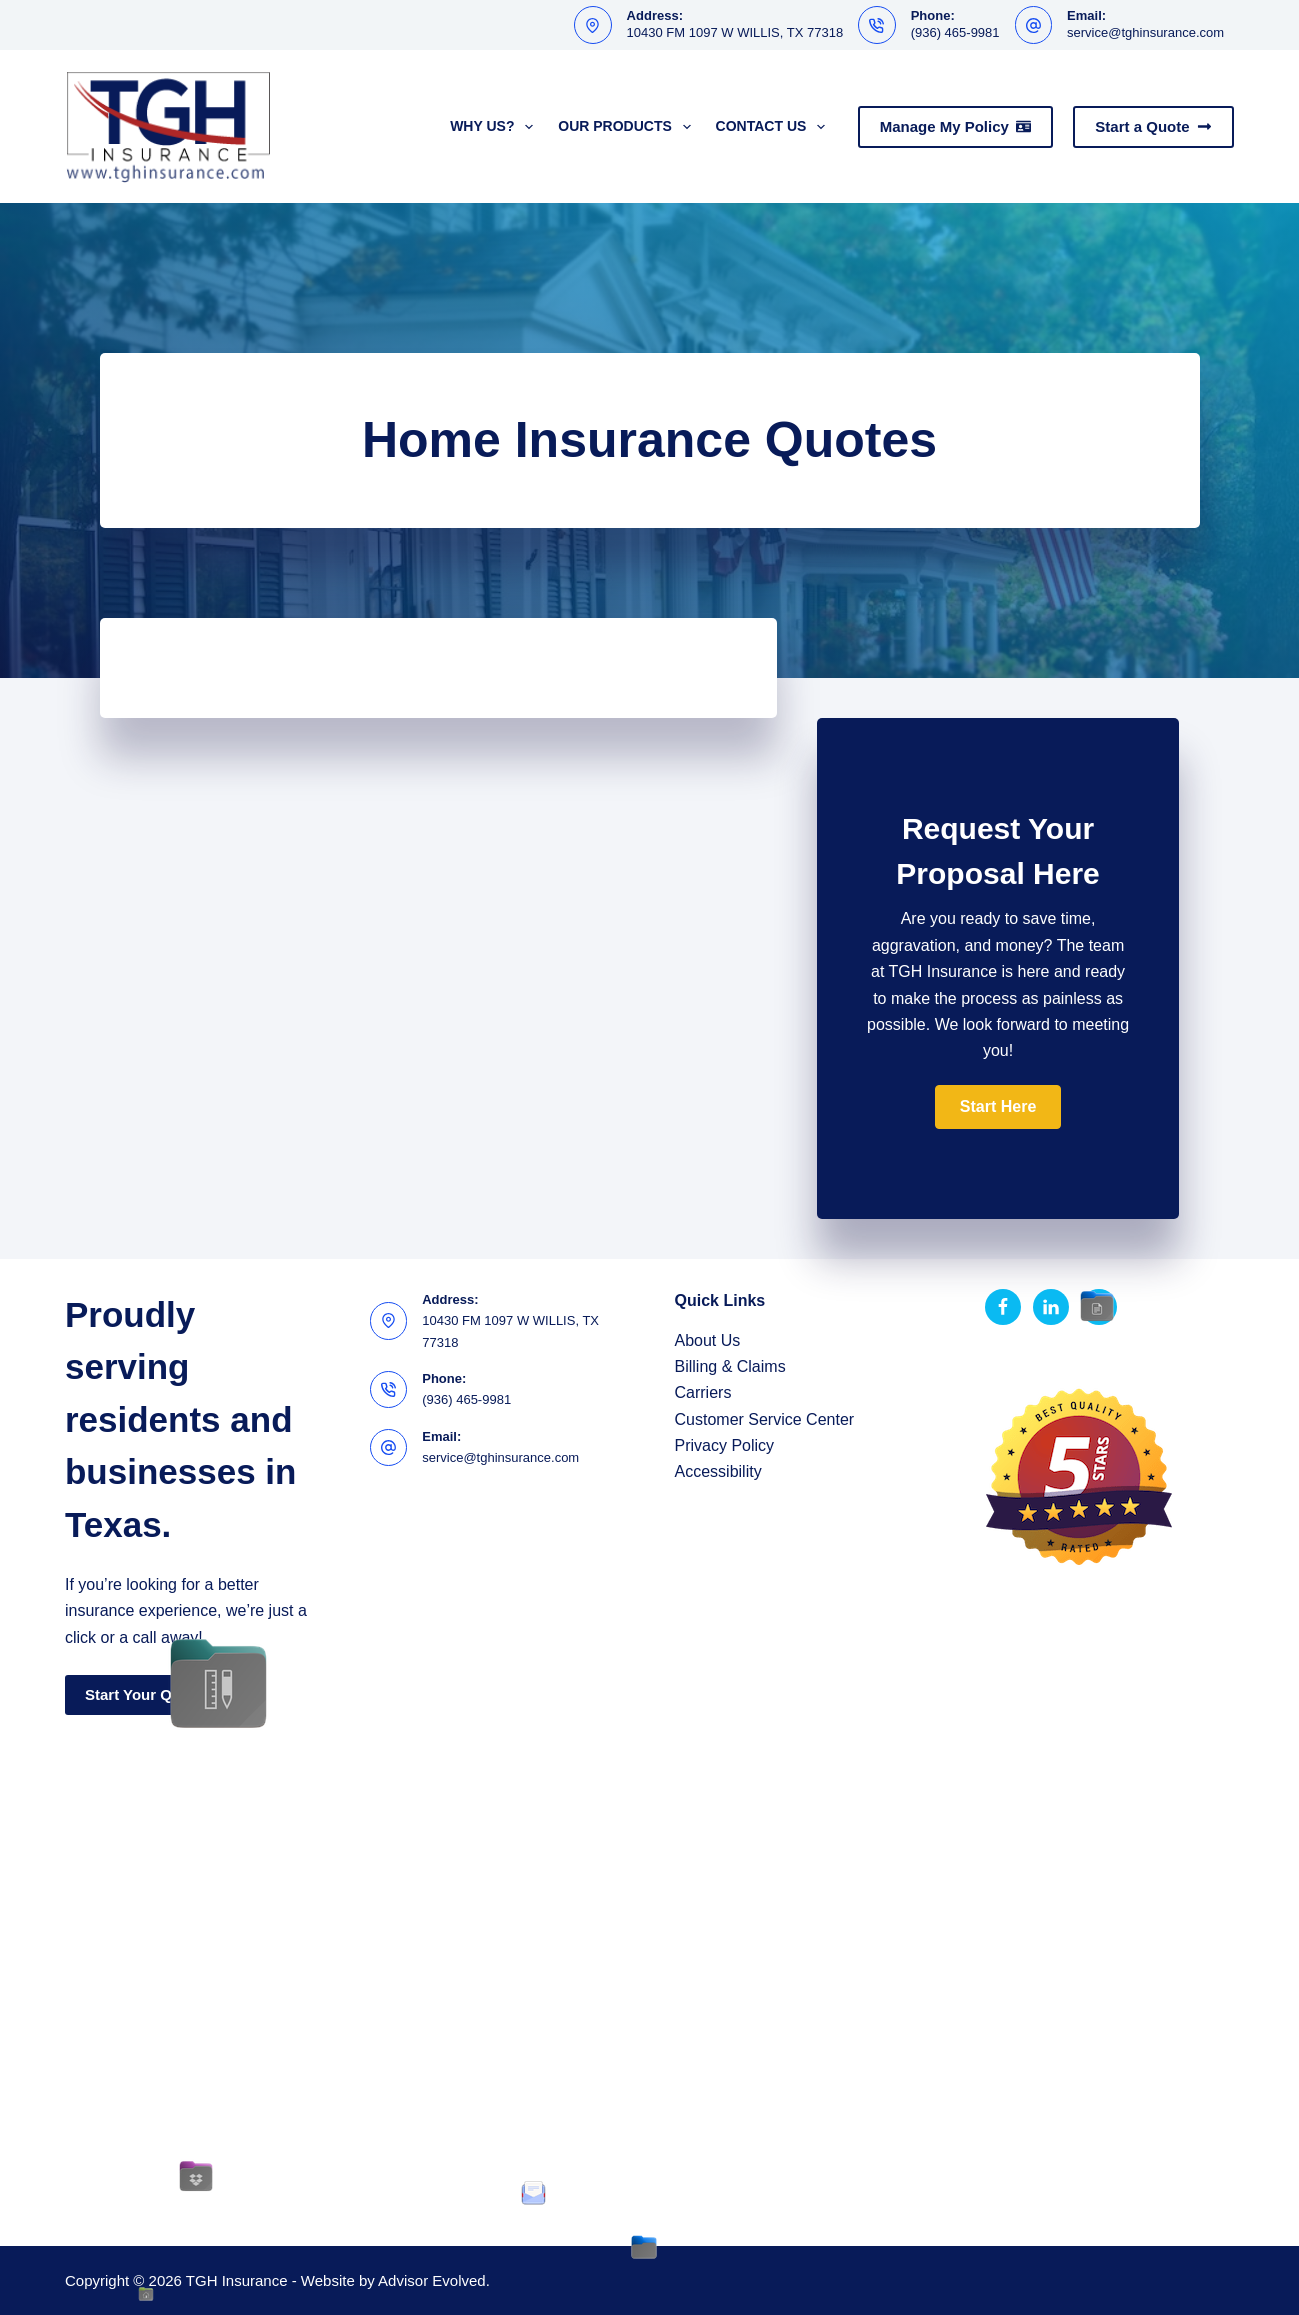 This screenshot has height=2315, width=1299. What do you see at coordinates (146, 2294) in the screenshot?
I see `access your home folder` at bounding box center [146, 2294].